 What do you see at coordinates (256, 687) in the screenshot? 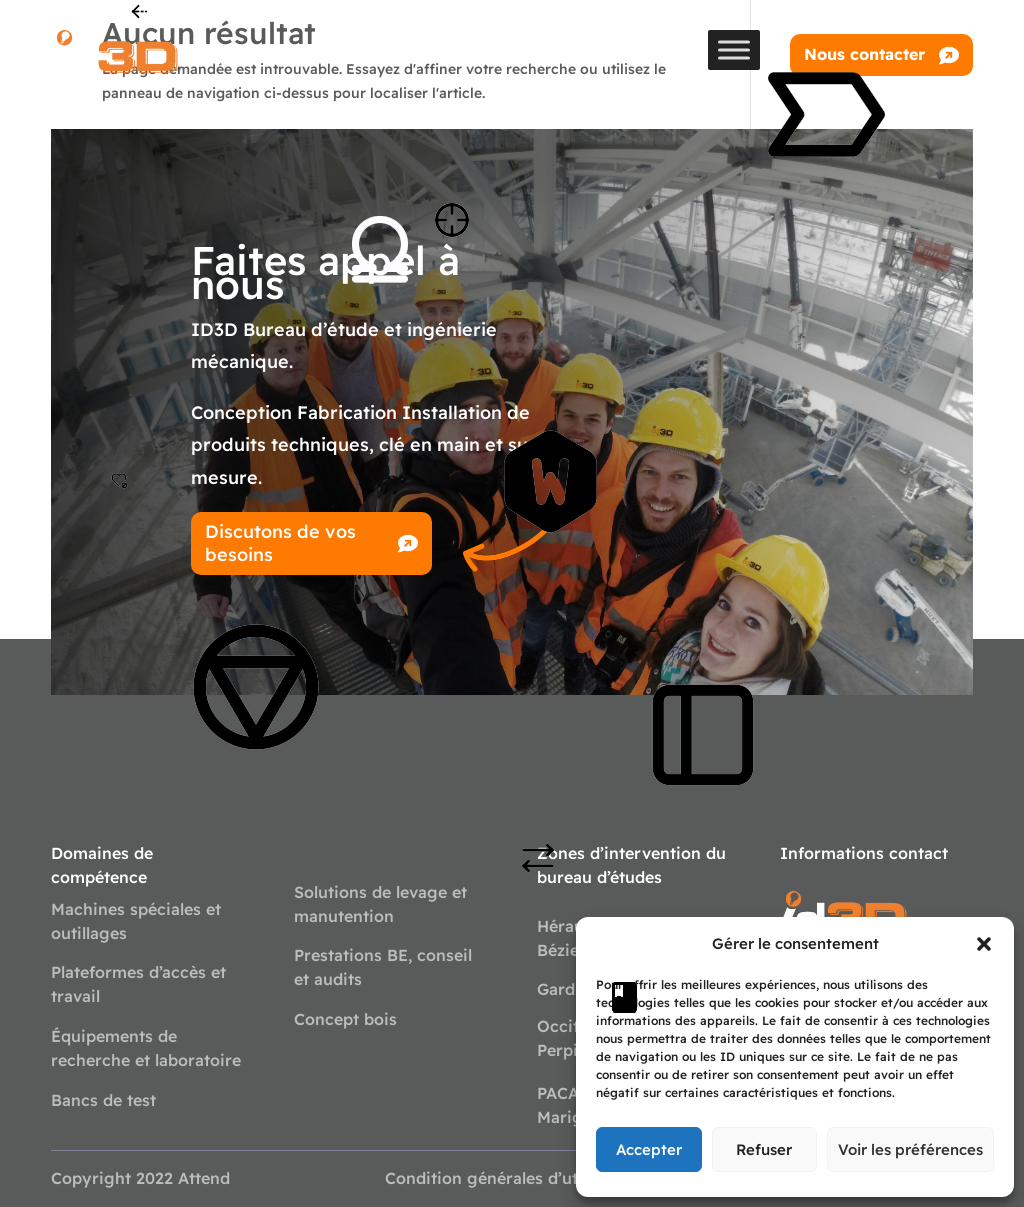
I see `geometric shape or design element` at bounding box center [256, 687].